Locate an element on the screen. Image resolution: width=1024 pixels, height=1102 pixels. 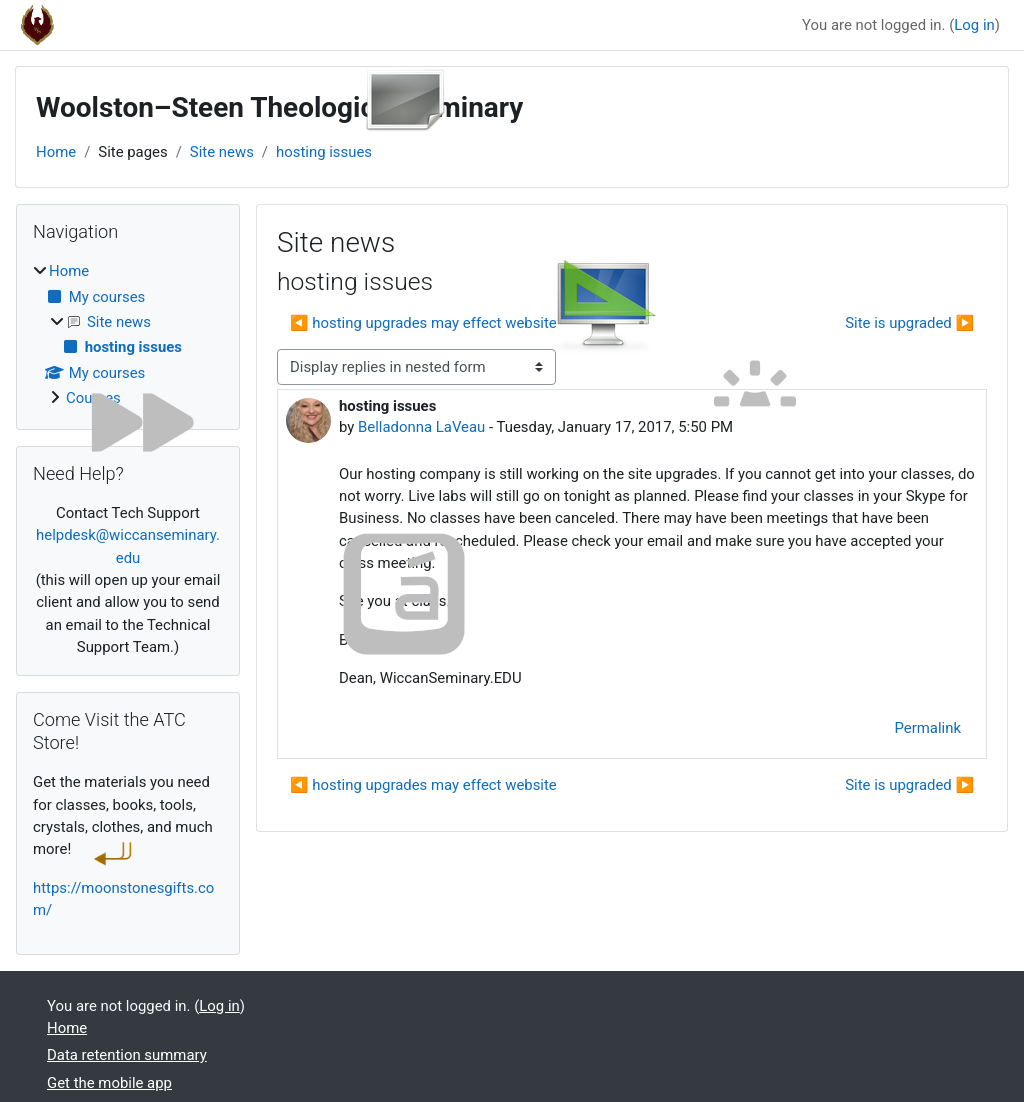
access display settings is located at coordinates (605, 303).